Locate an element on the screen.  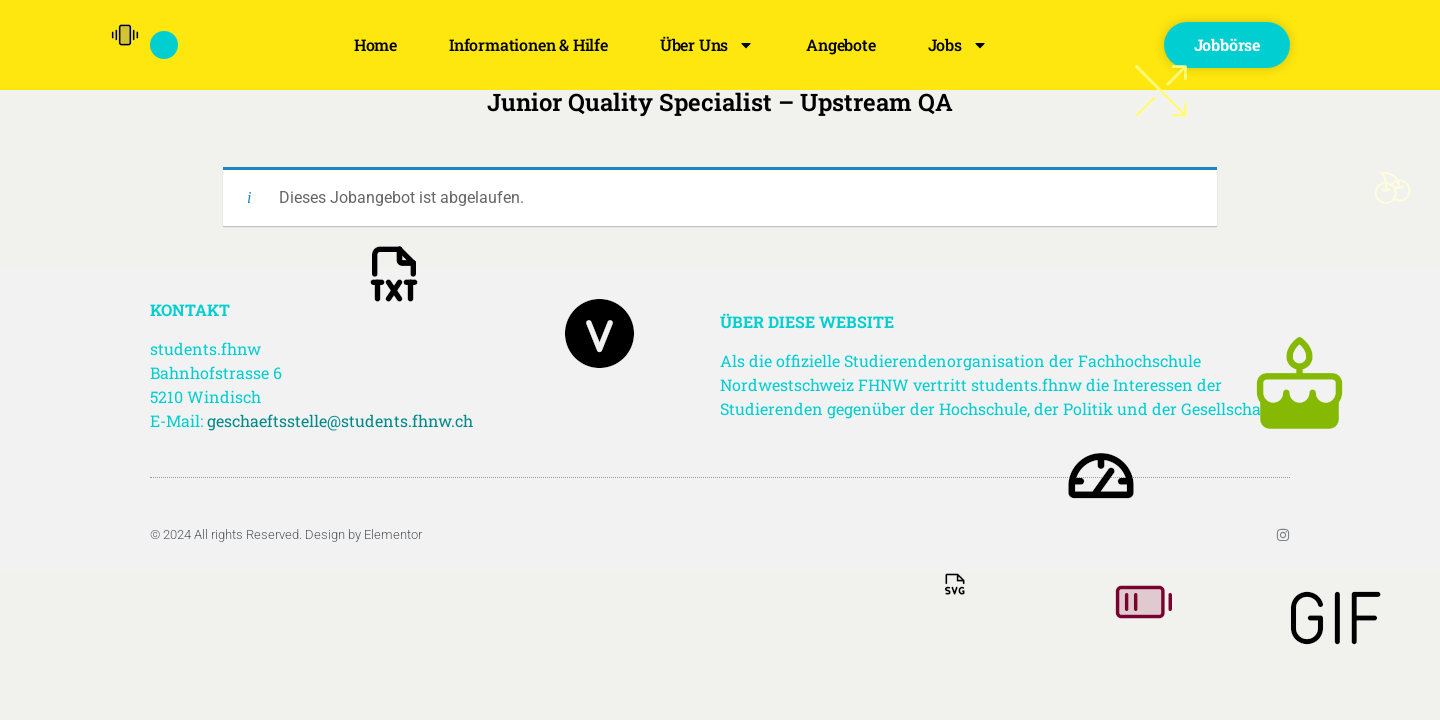
insert a gif into your message is located at coordinates (1334, 618).